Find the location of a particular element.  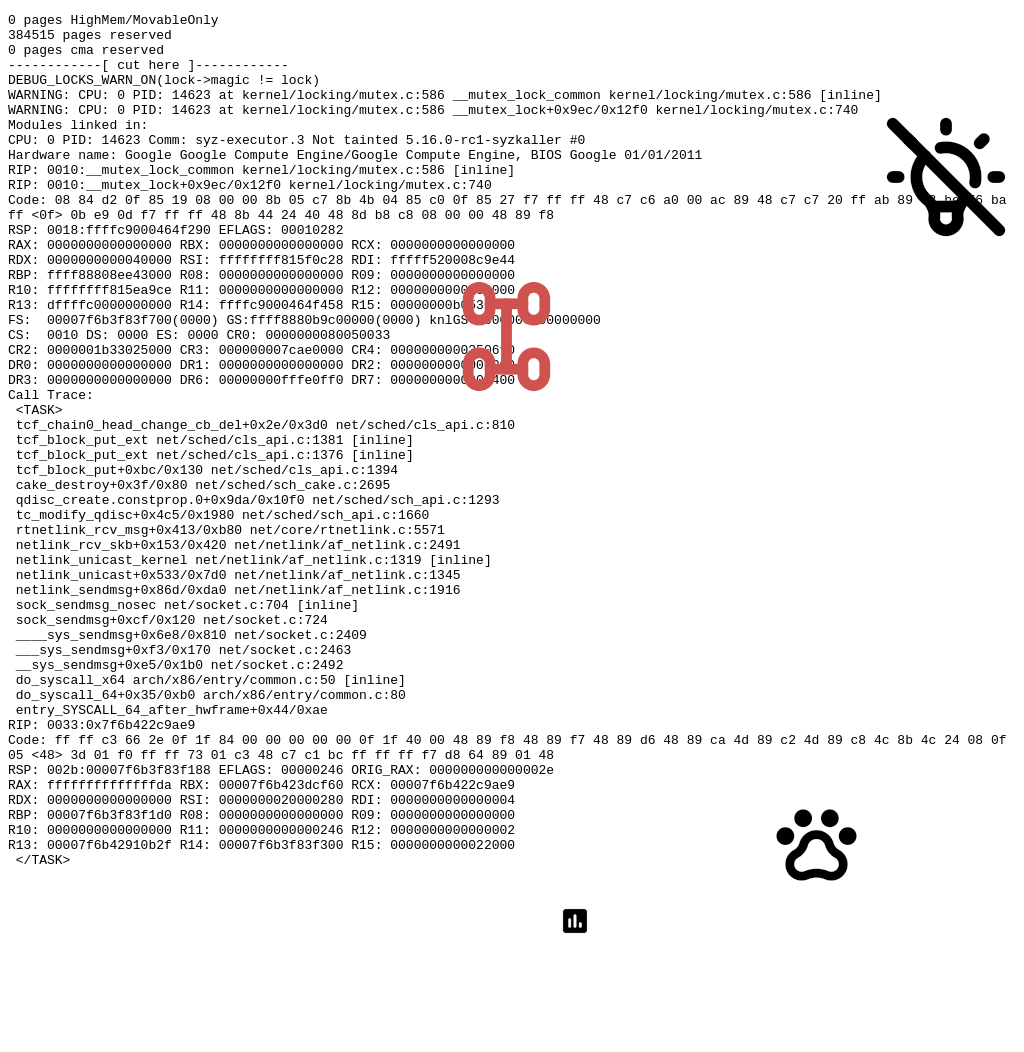

disable light mode or brightness is located at coordinates (946, 177).